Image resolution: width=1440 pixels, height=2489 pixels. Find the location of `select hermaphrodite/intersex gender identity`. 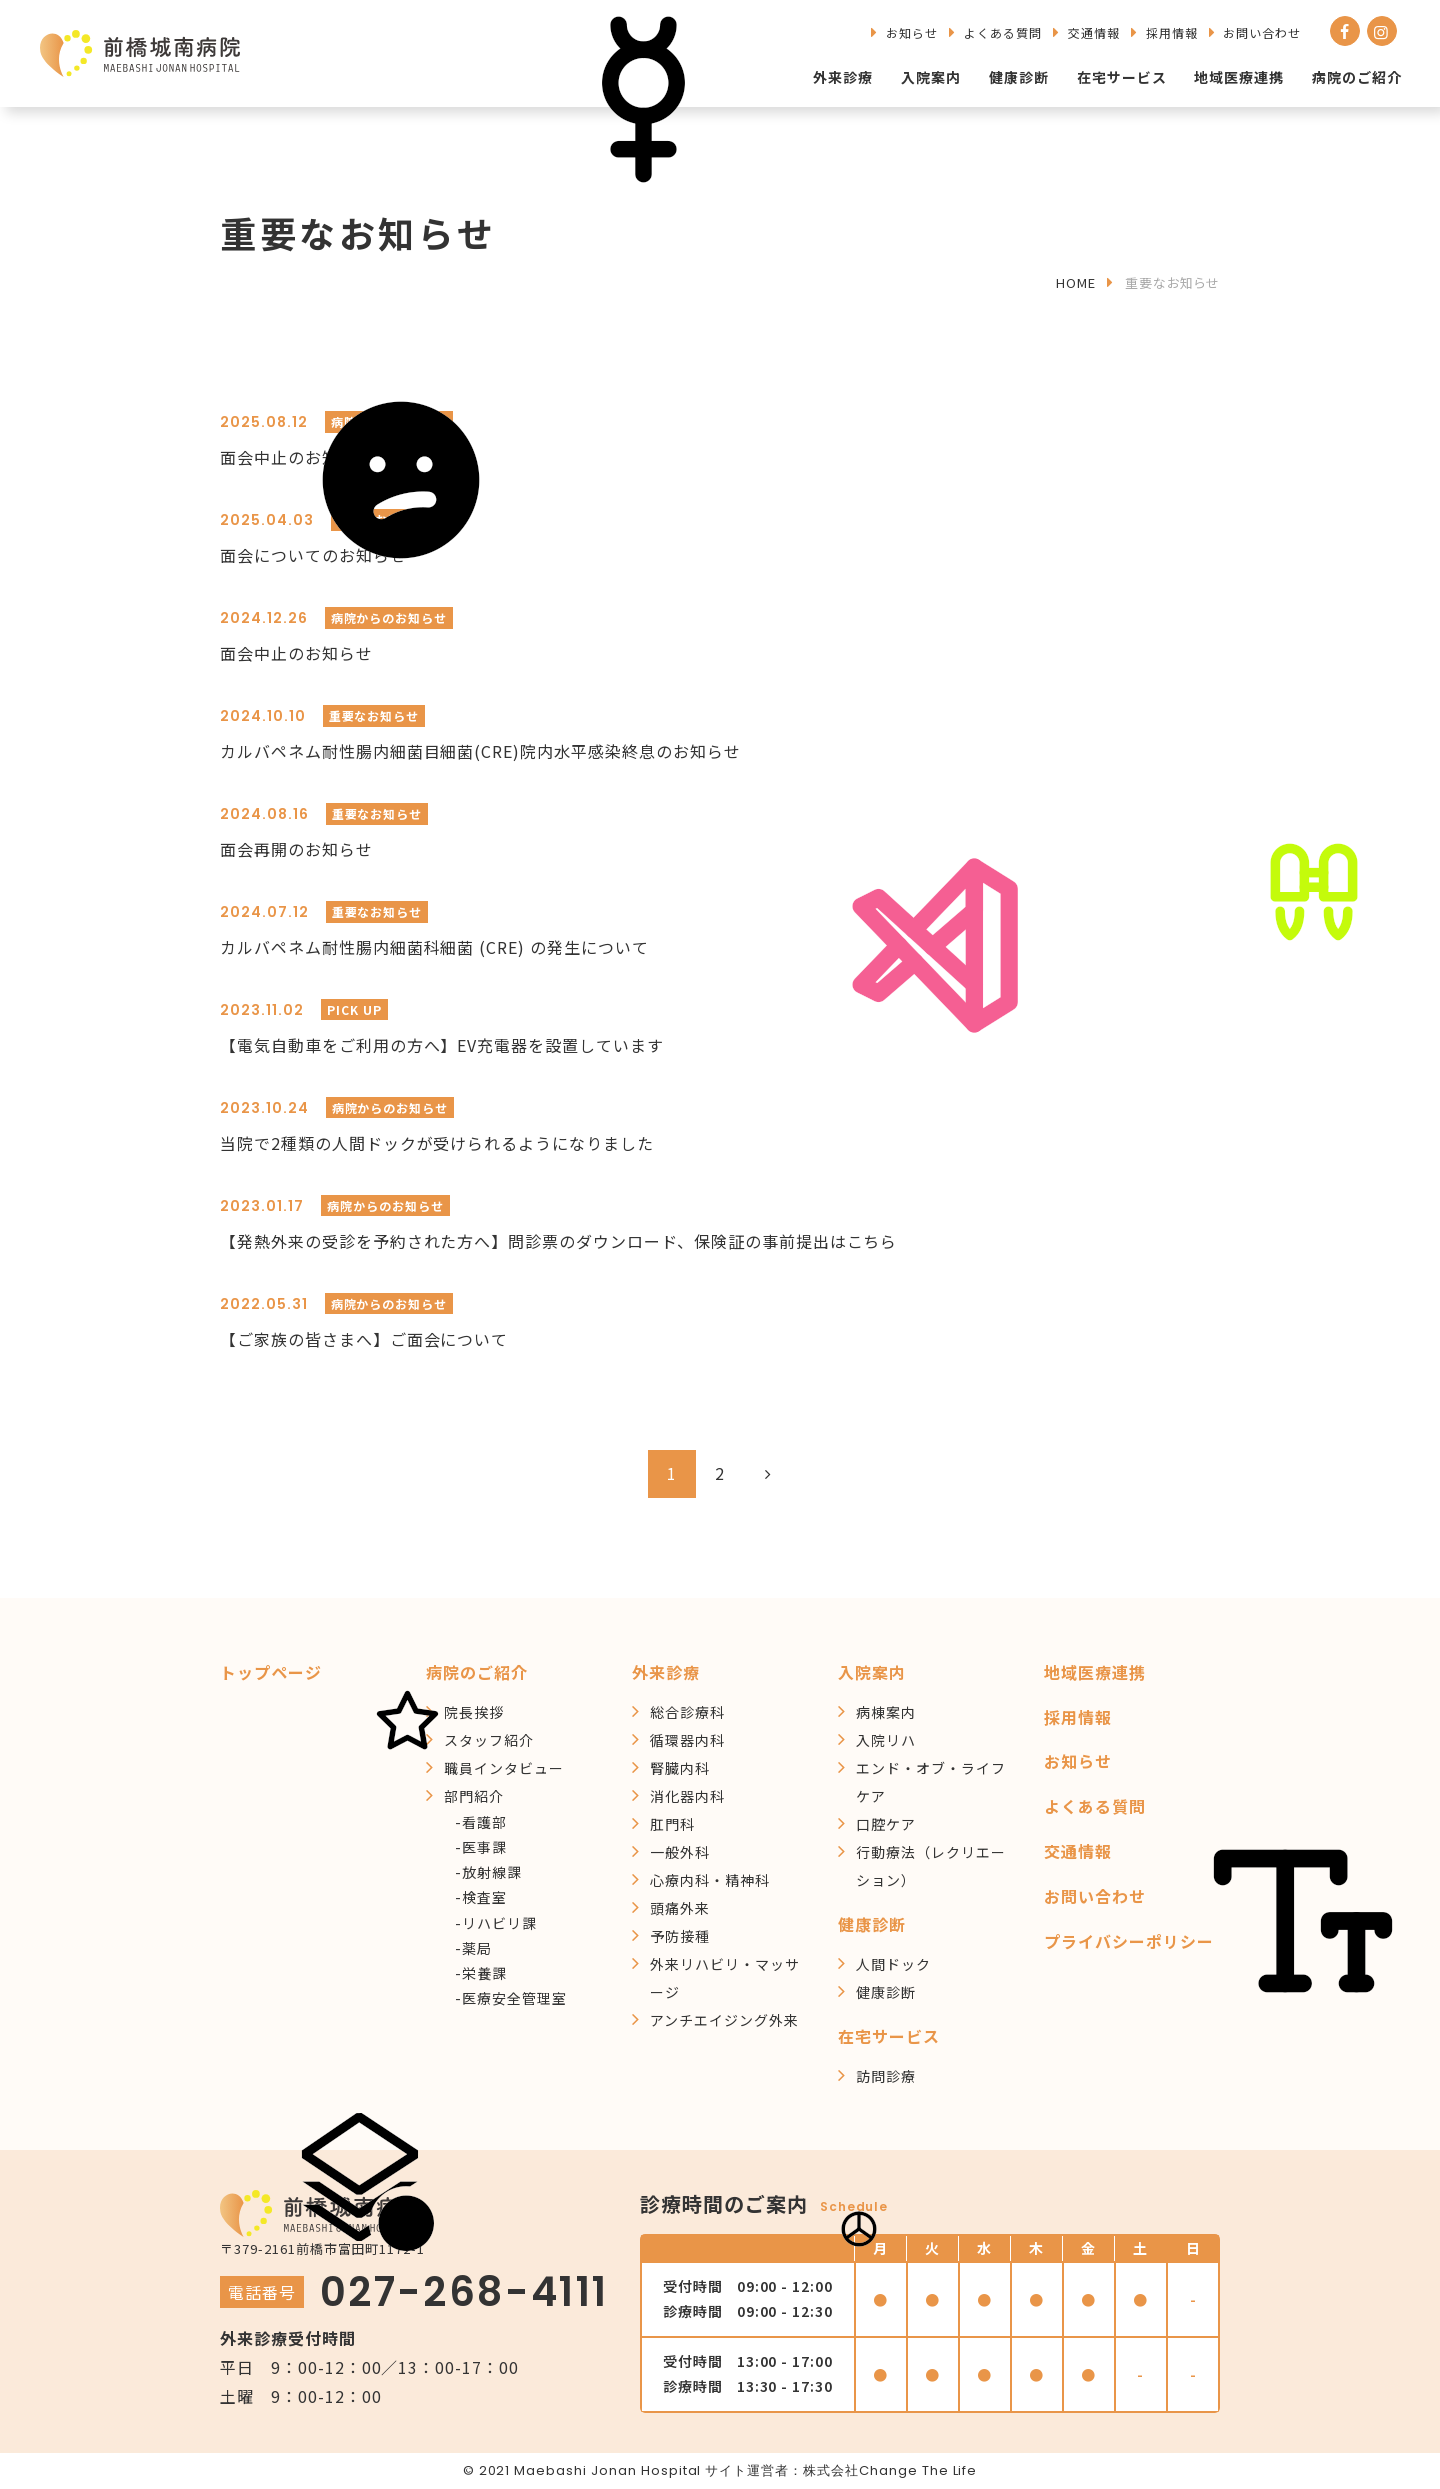

select hermaphrodite/intersex gender identity is located at coordinates (643, 99).